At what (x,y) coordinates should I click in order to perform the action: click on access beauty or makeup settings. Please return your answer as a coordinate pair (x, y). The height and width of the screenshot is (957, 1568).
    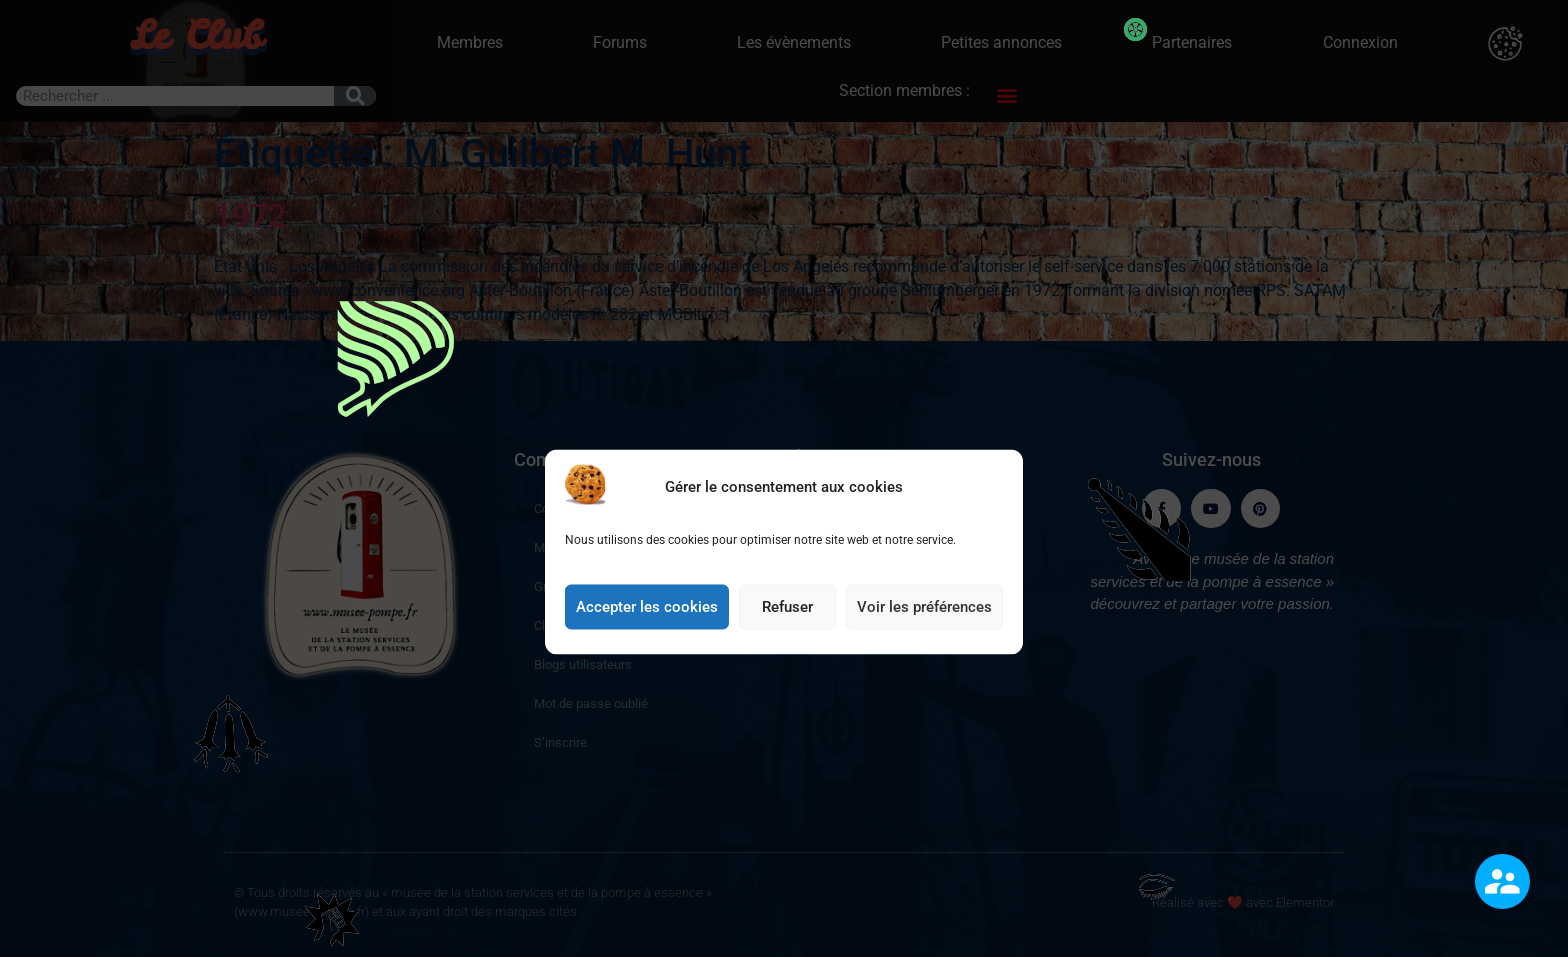
    Looking at the image, I should click on (1157, 887).